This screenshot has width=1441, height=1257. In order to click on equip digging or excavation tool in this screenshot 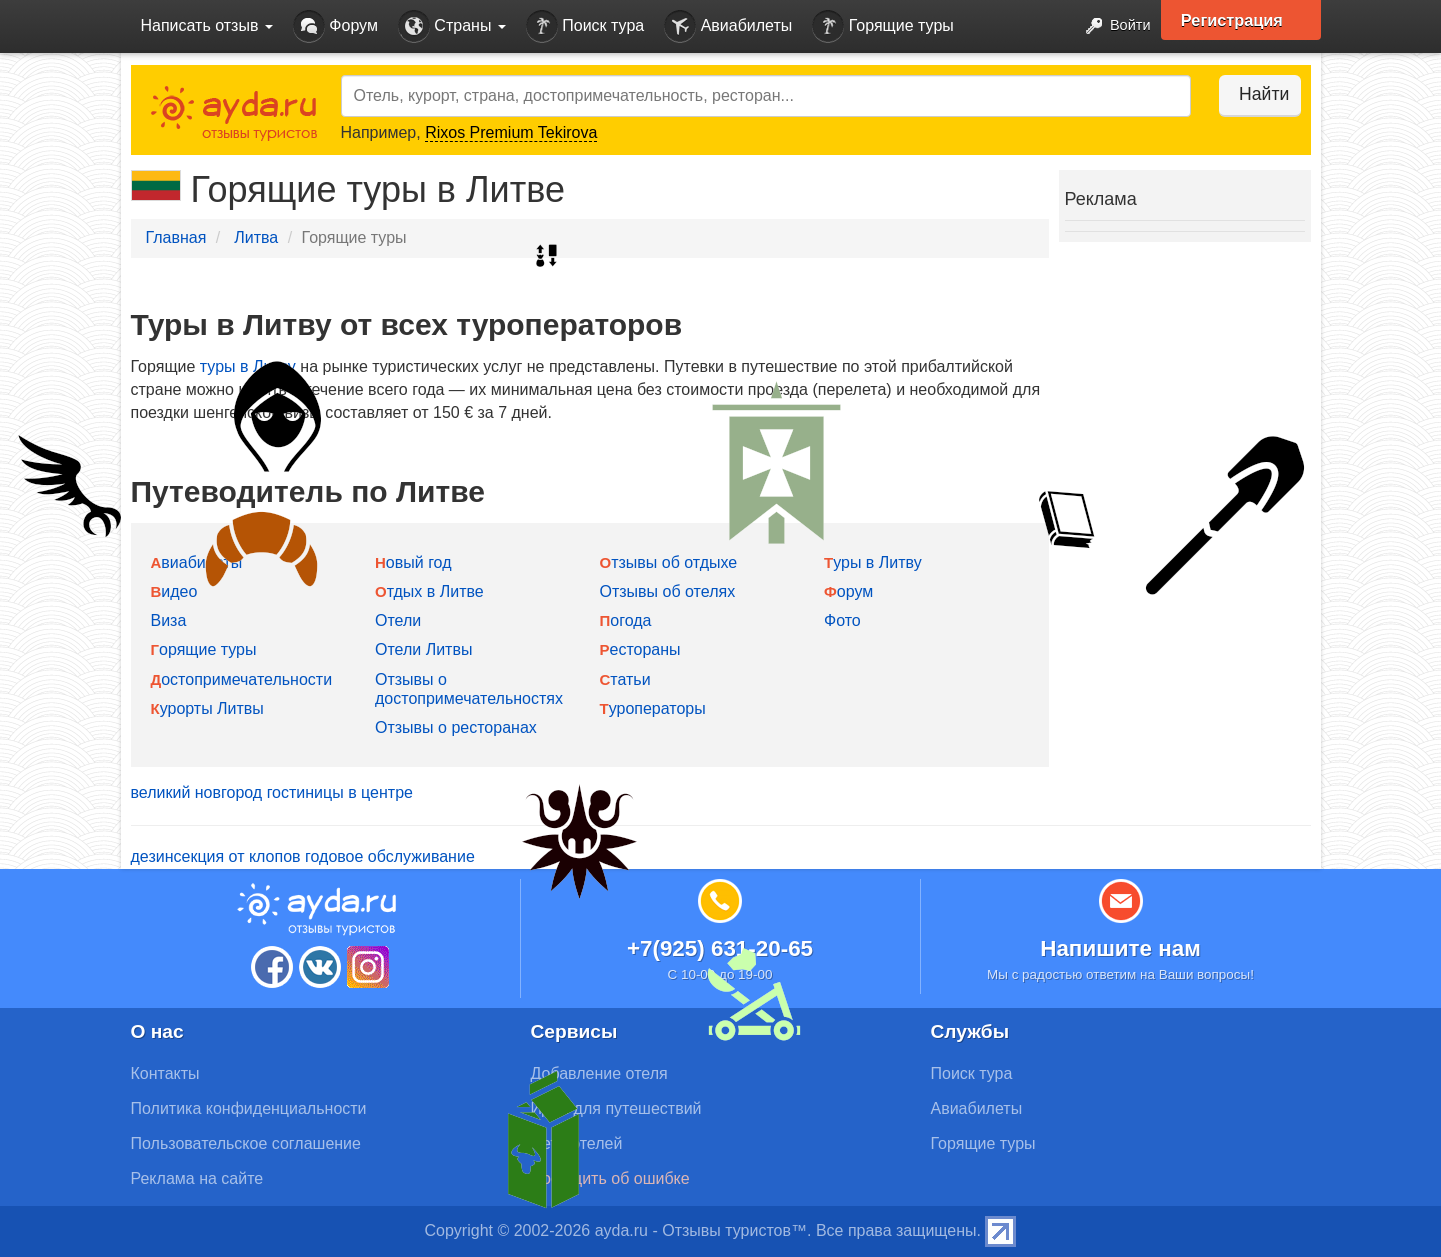, I will do `click(1225, 519)`.